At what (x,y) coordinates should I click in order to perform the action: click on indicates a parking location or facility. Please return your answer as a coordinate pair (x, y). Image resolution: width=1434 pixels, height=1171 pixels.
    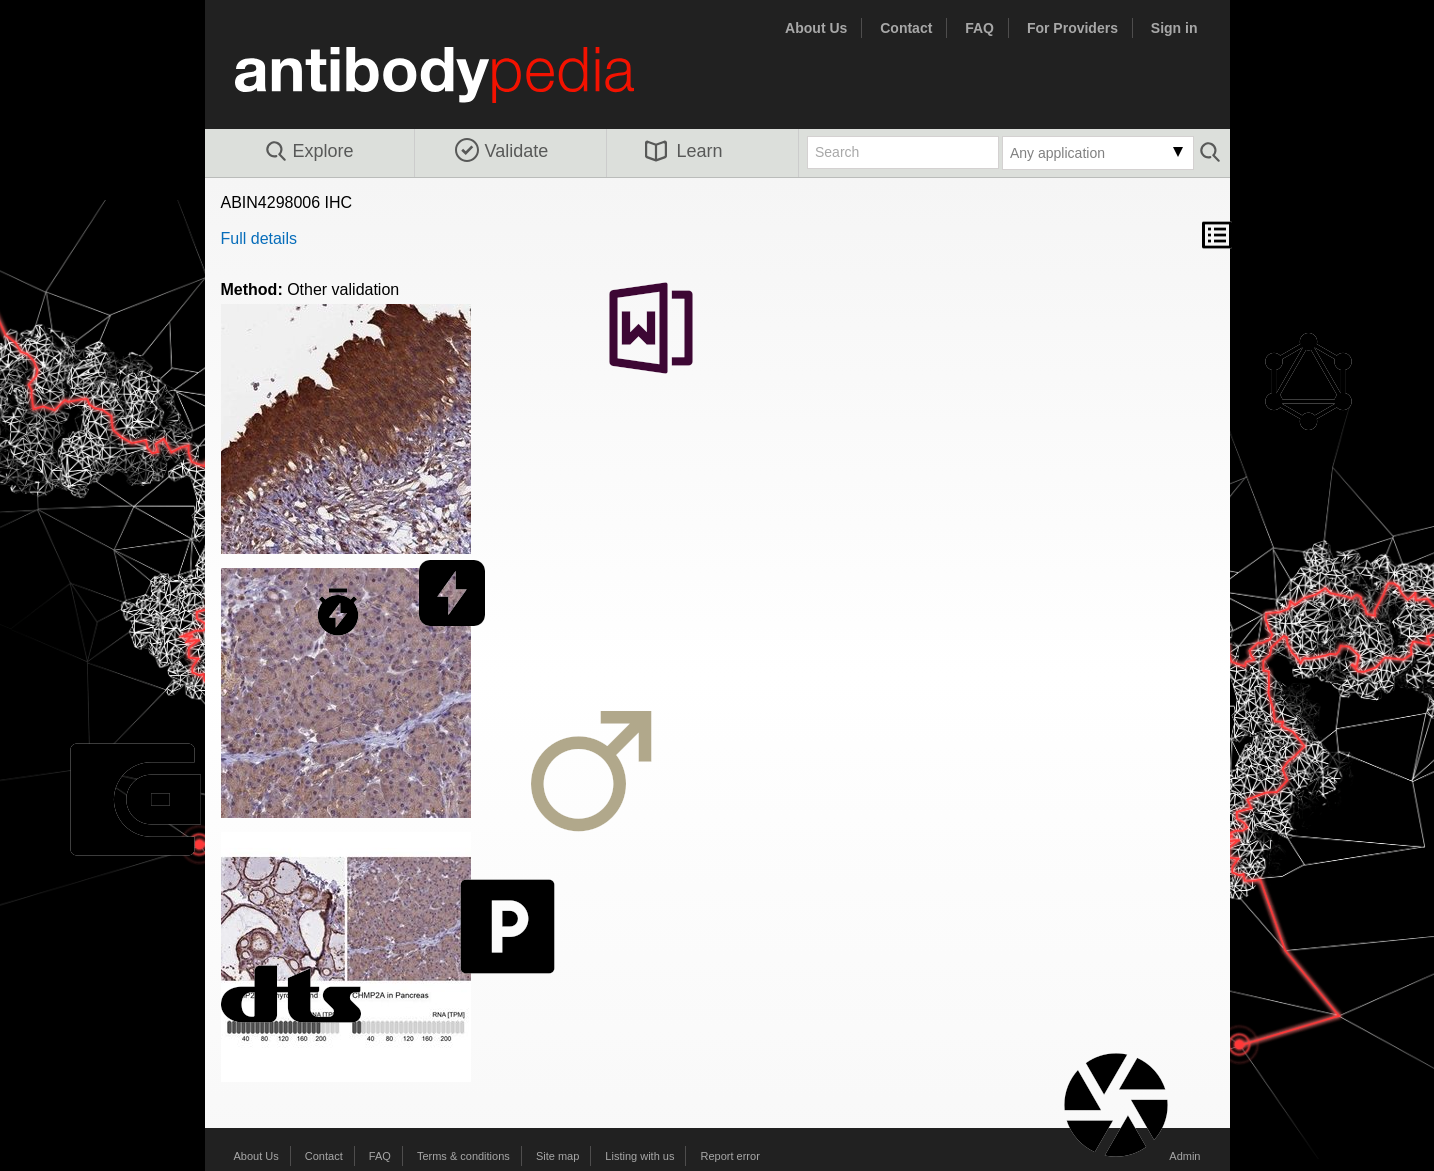
    Looking at the image, I should click on (507, 926).